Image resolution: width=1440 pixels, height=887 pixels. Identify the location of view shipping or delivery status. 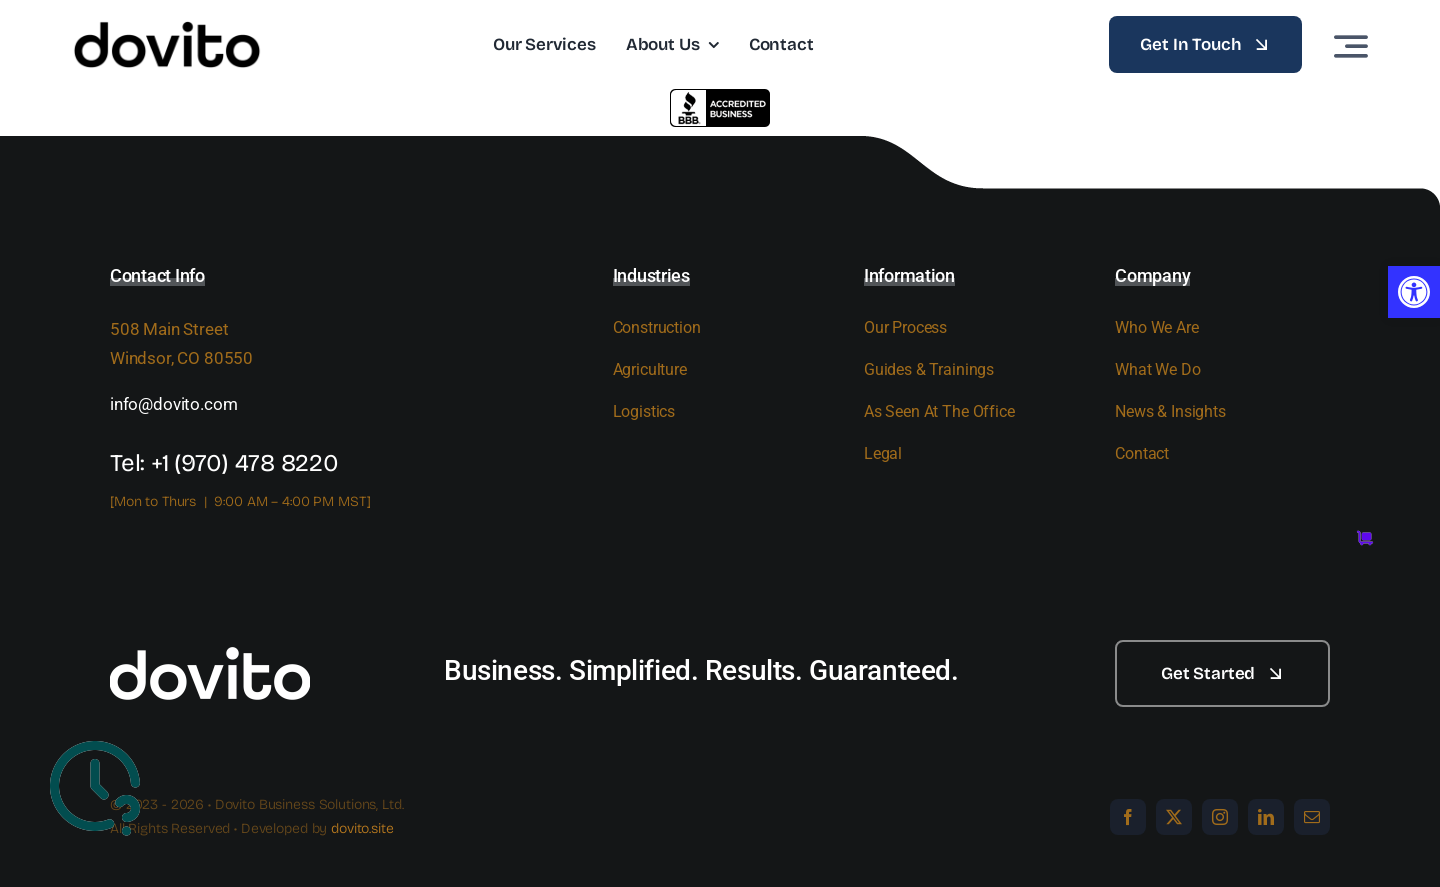
(1365, 538).